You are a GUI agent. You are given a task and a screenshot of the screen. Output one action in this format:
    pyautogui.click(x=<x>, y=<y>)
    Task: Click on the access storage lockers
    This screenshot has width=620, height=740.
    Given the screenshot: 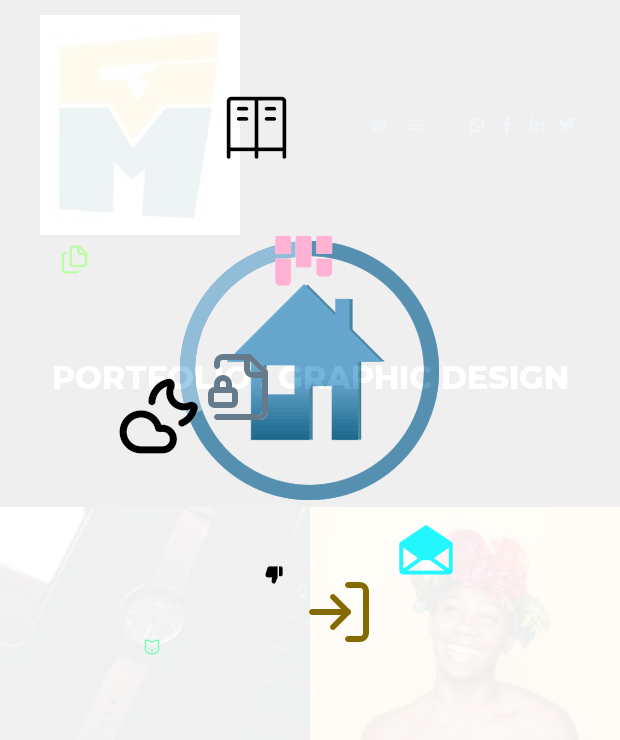 What is the action you would take?
    pyautogui.click(x=256, y=126)
    